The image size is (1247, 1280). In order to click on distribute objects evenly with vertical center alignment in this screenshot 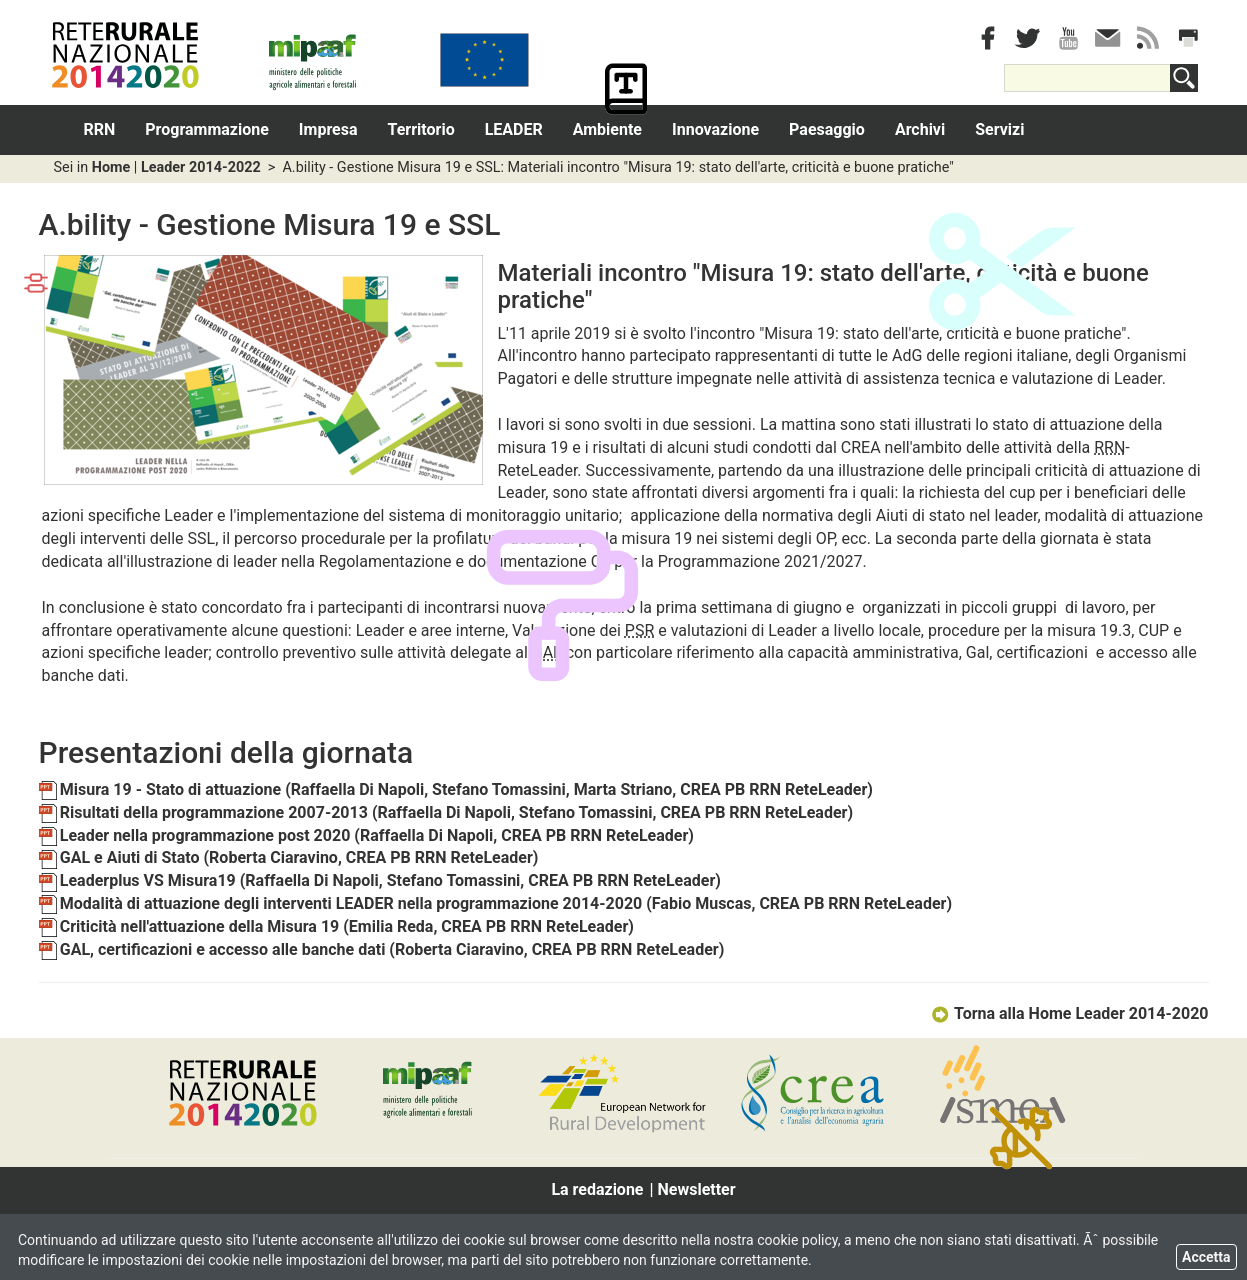, I will do `click(36, 283)`.